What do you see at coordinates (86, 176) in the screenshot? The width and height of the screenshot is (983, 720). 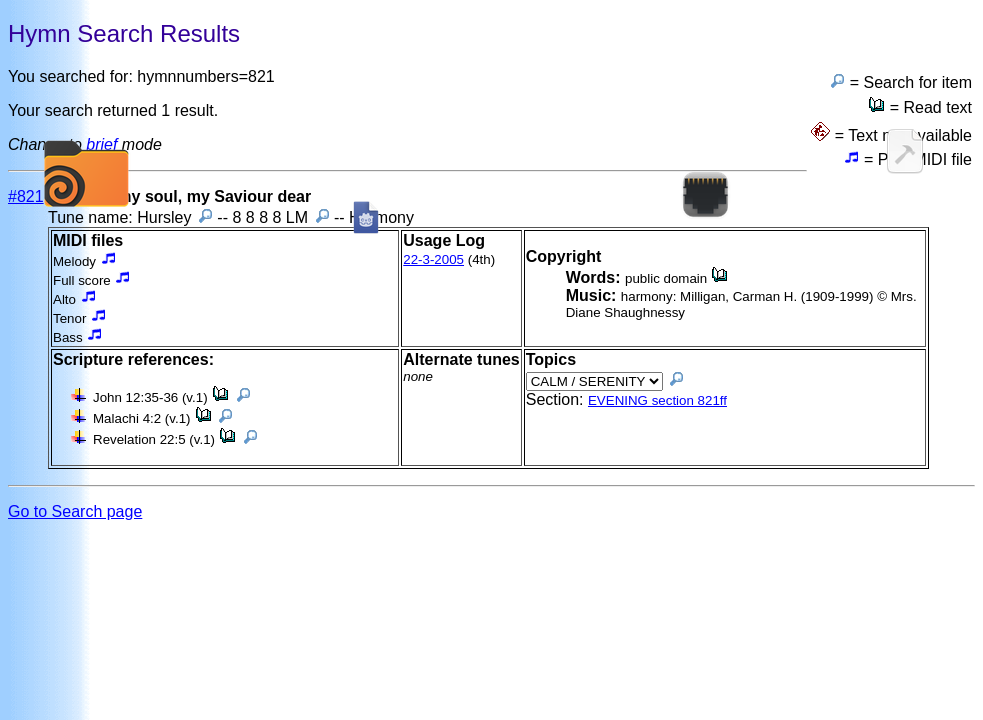 I see `open houdini project files folder` at bounding box center [86, 176].